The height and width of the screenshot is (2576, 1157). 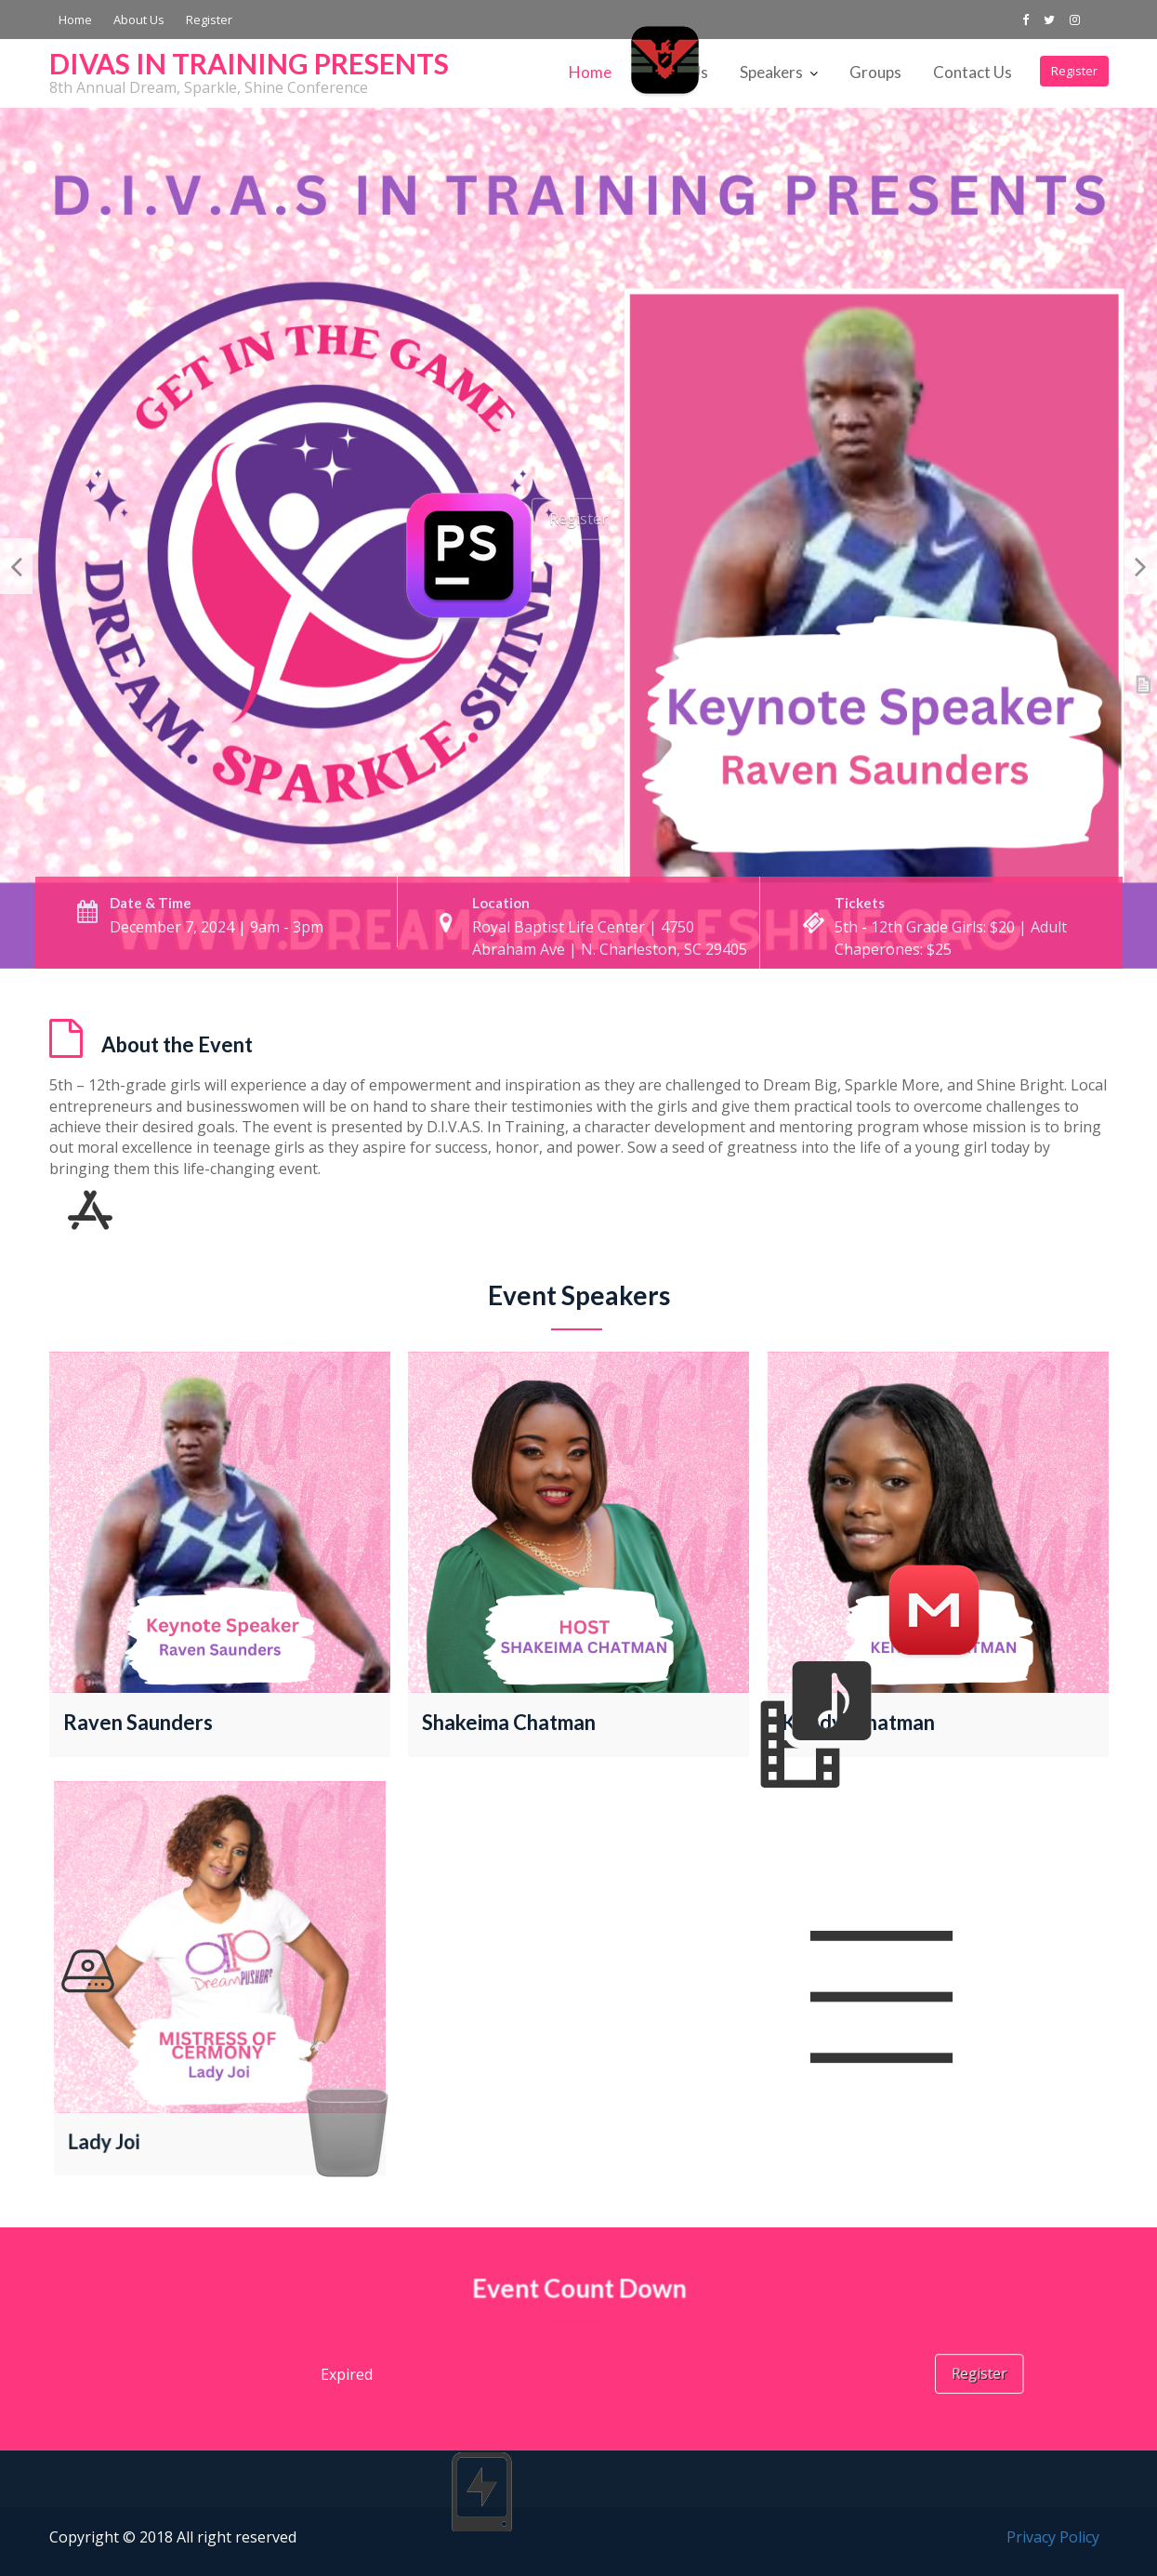 I want to click on indicates uninterruptible power supply (UPS) device connected, so click(x=481, y=2491).